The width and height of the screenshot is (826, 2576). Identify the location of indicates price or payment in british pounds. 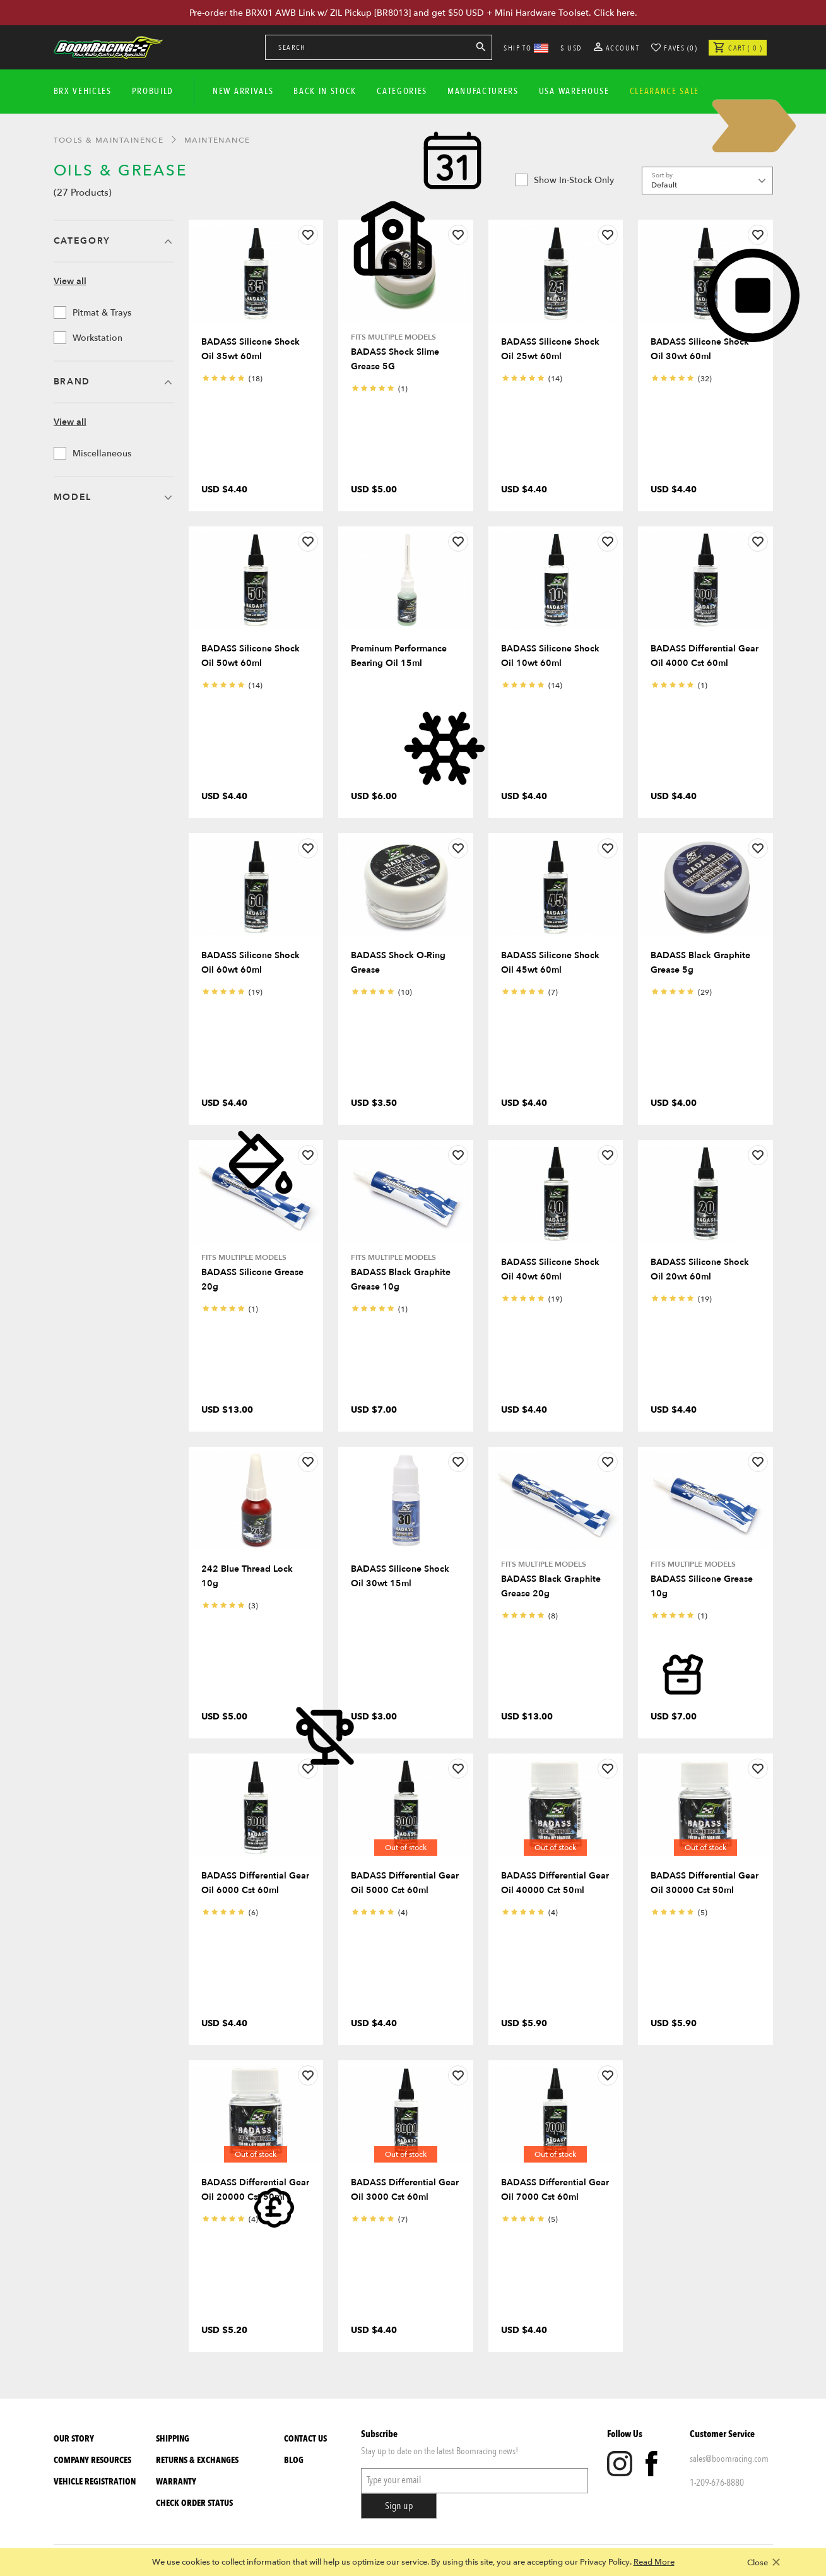
(274, 2207).